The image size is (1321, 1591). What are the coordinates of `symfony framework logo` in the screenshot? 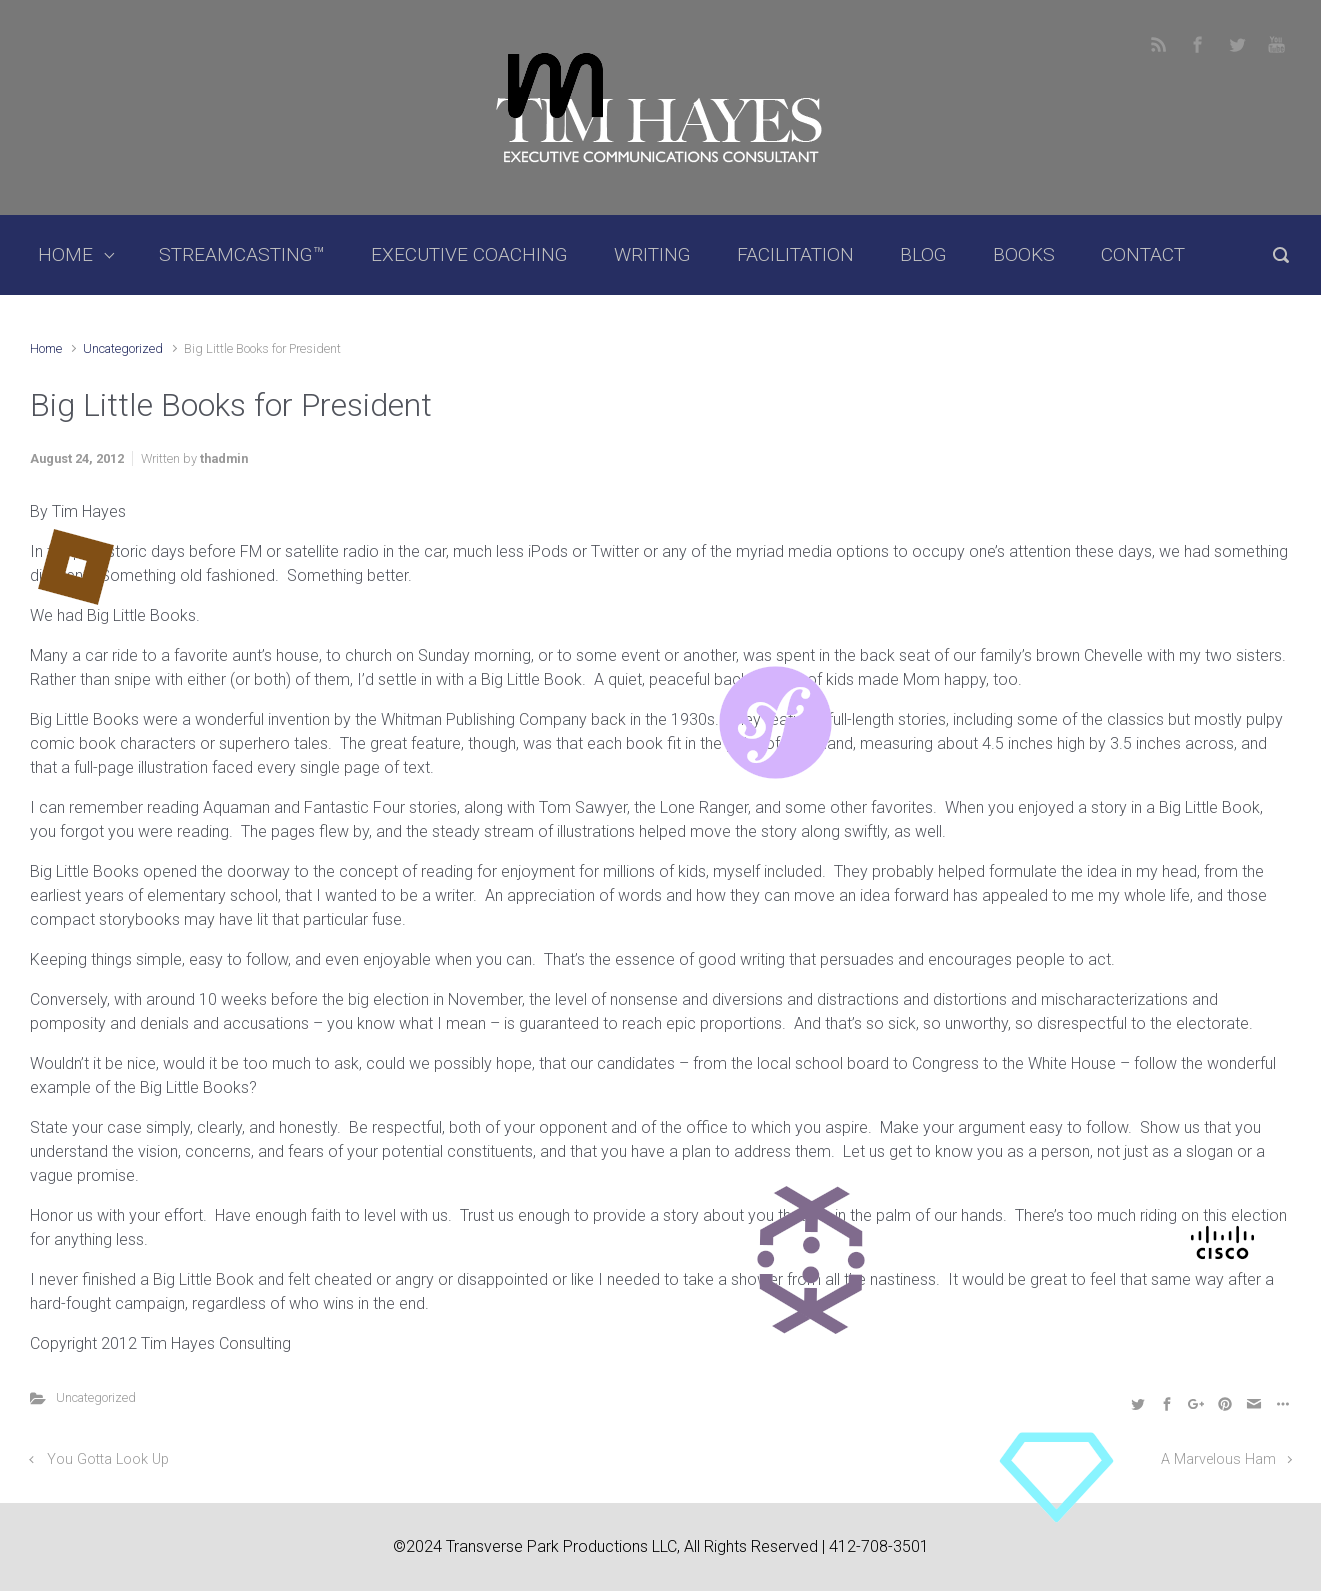 It's located at (775, 722).